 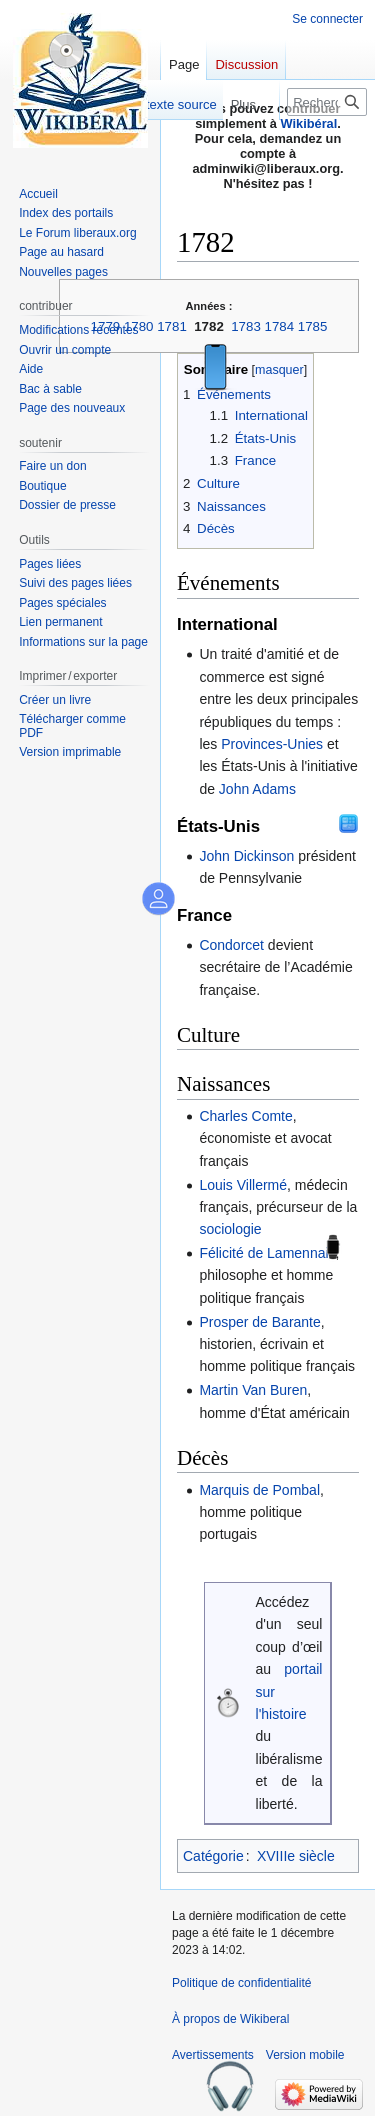 What do you see at coordinates (215, 367) in the screenshot?
I see `iPhone 14 device icon` at bounding box center [215, 367].